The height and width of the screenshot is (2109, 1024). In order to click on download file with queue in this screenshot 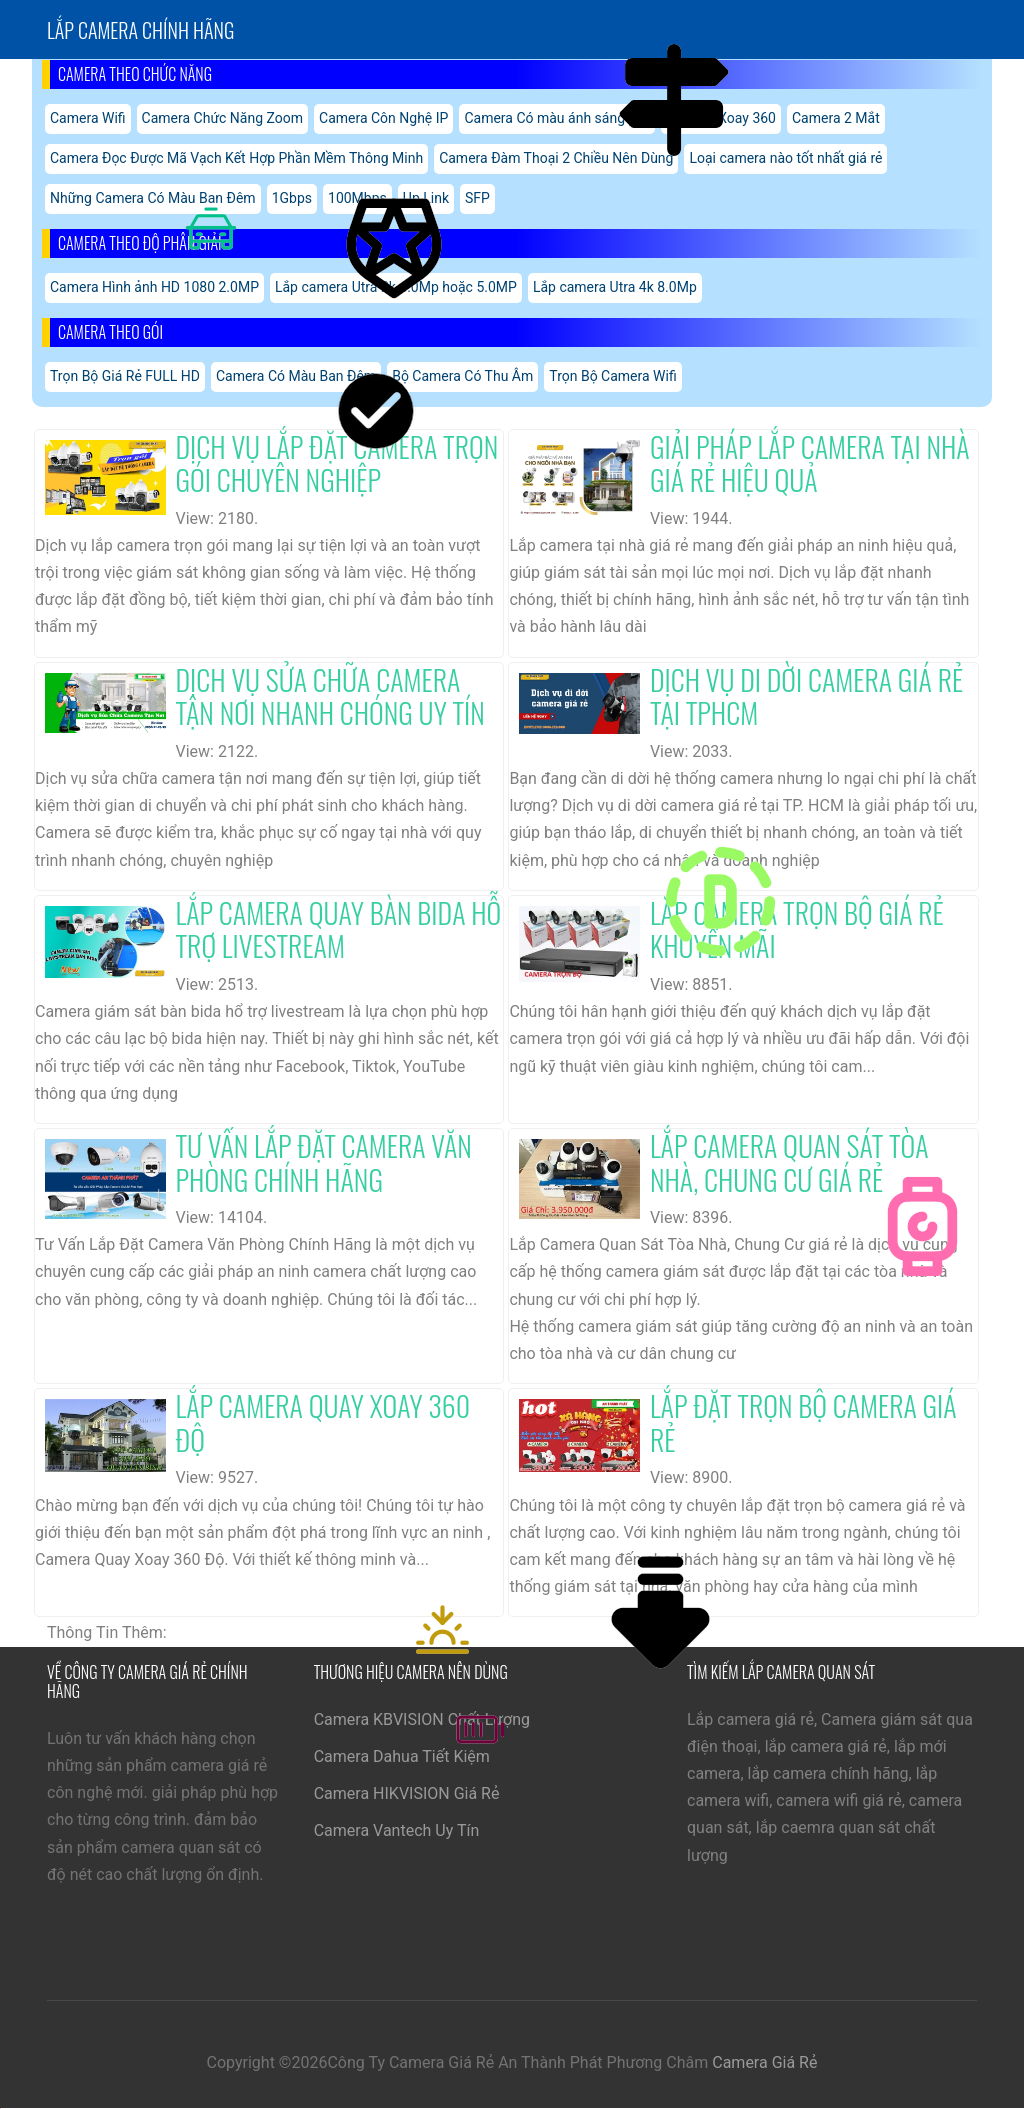, I will do `click(660, 1613)`.